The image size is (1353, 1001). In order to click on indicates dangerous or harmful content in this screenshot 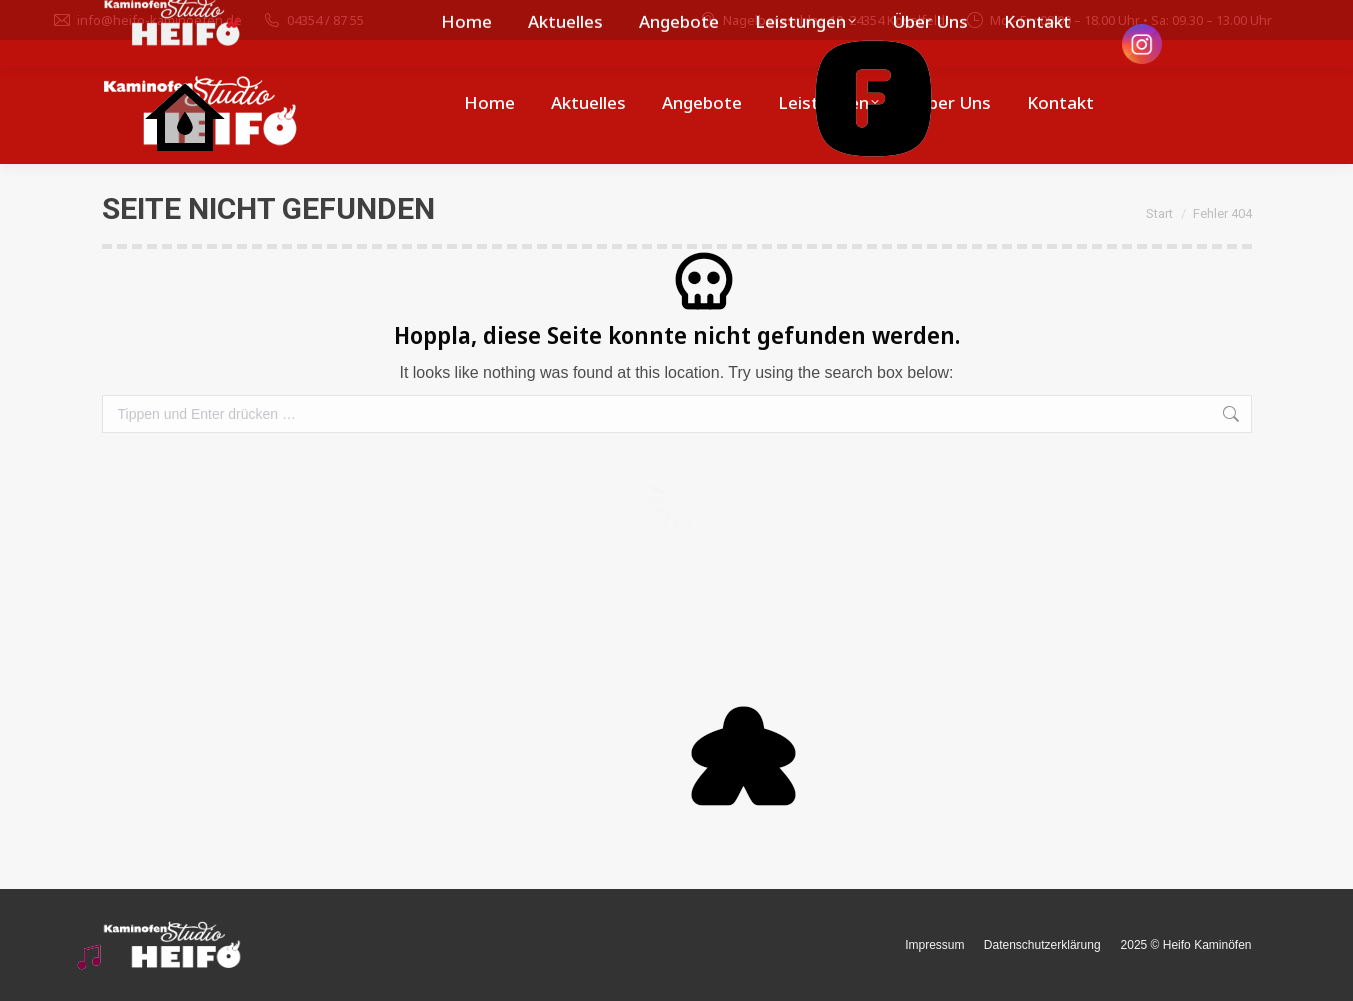, I will do `click(704, 281)`.